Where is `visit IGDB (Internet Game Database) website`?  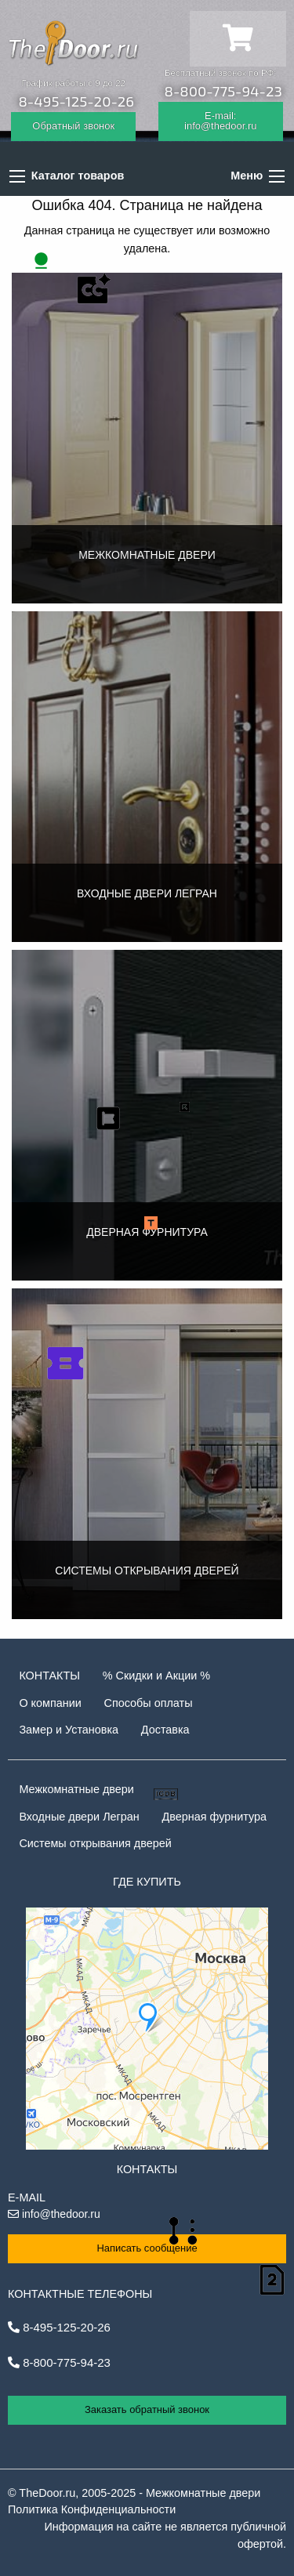
visit IGDB (Internet Game Database) website is located at coordinates (165, 1794).